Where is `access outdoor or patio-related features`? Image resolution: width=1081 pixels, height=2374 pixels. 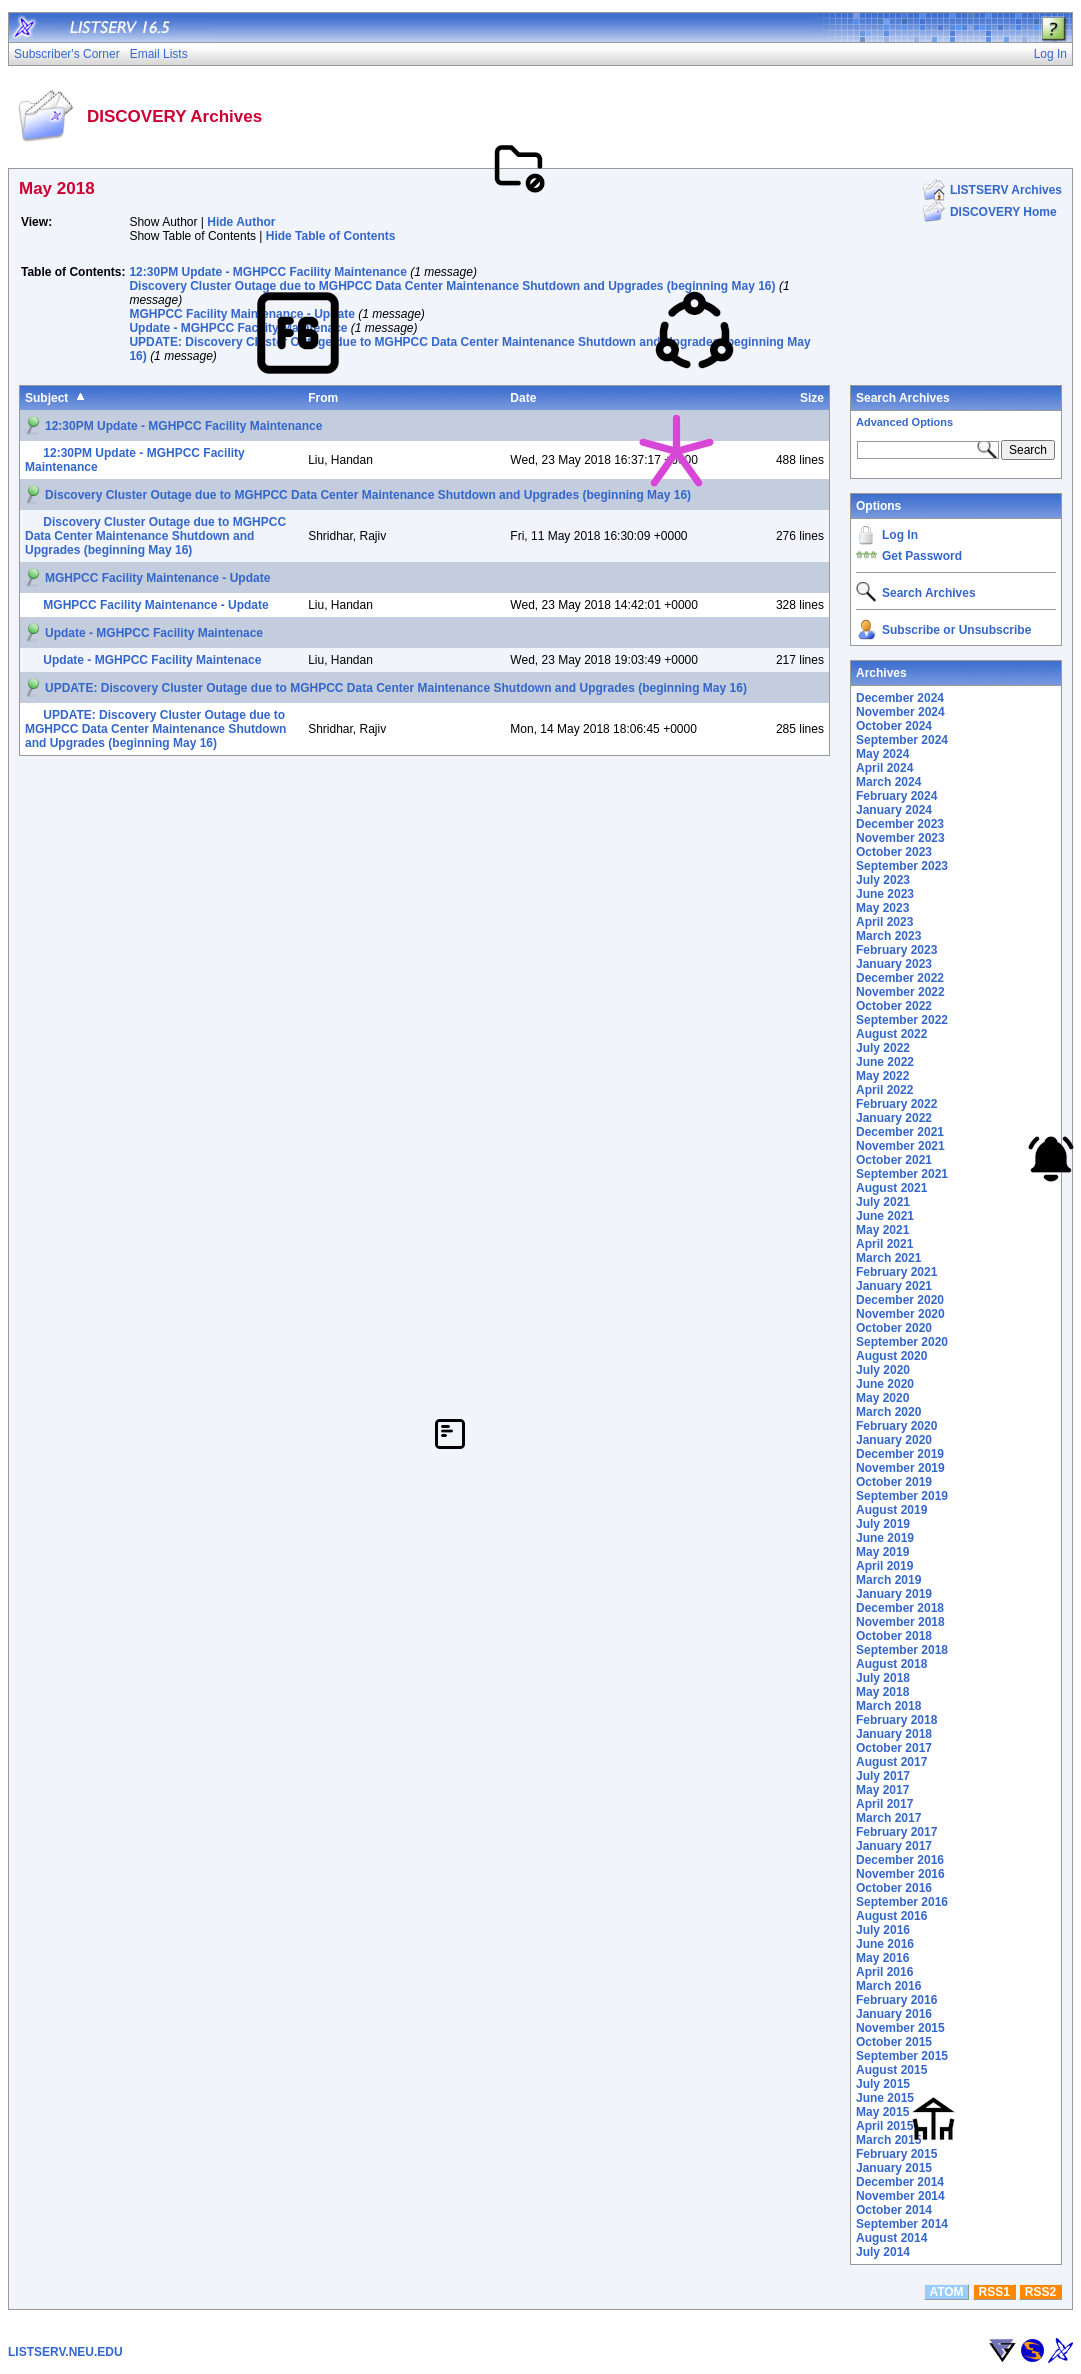
access outdoor or patio-related features is located at coordinates (933, 2118).